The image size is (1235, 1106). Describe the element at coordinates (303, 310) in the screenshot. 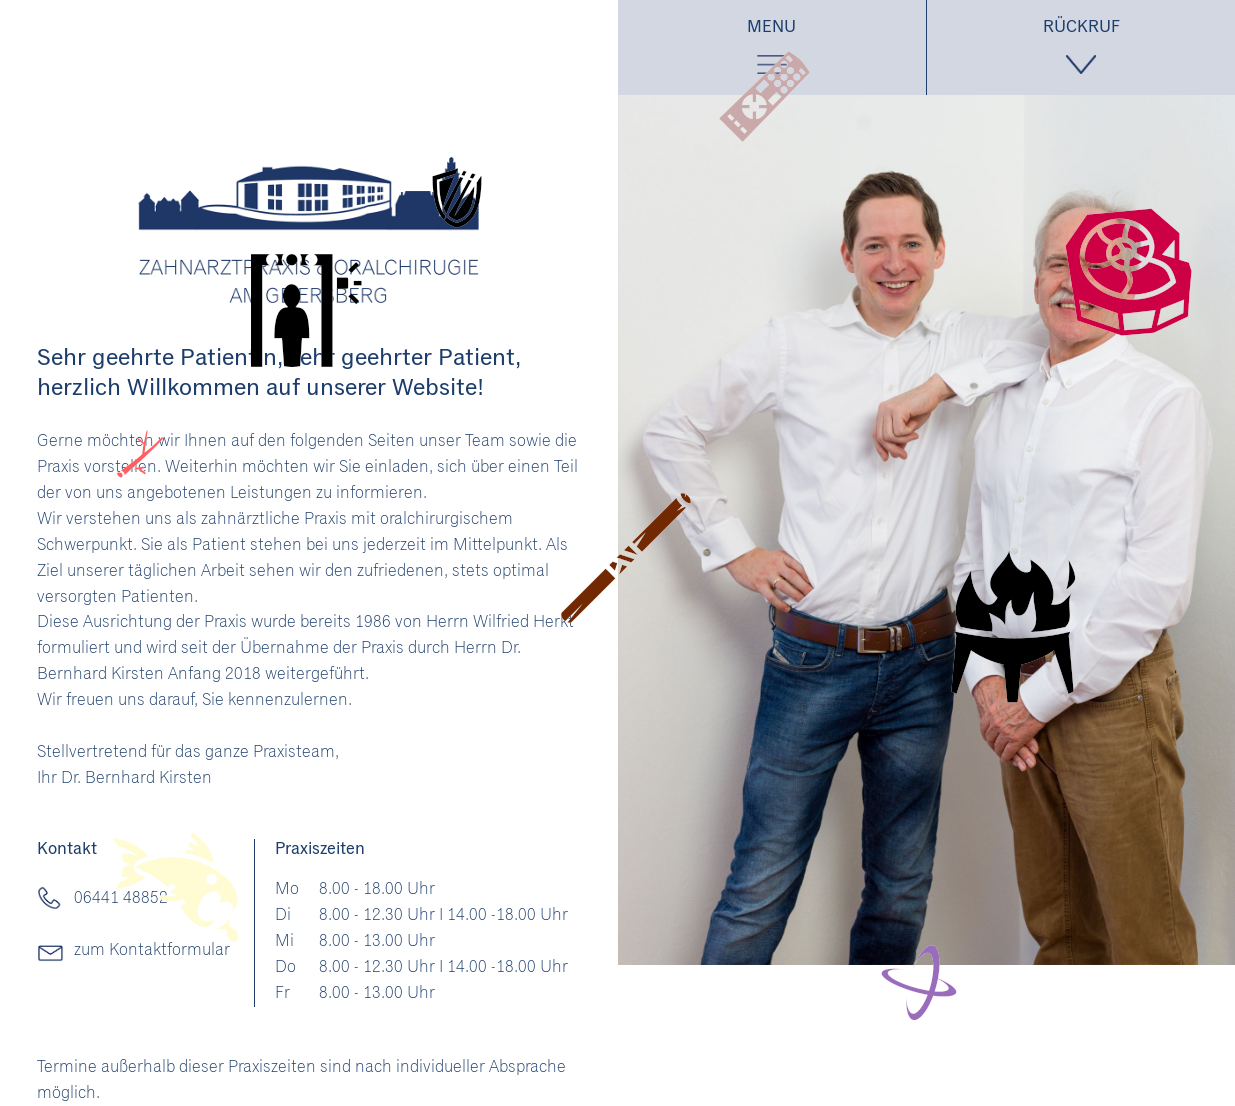

I see `security checkpoint or metal detector gate` at that location.